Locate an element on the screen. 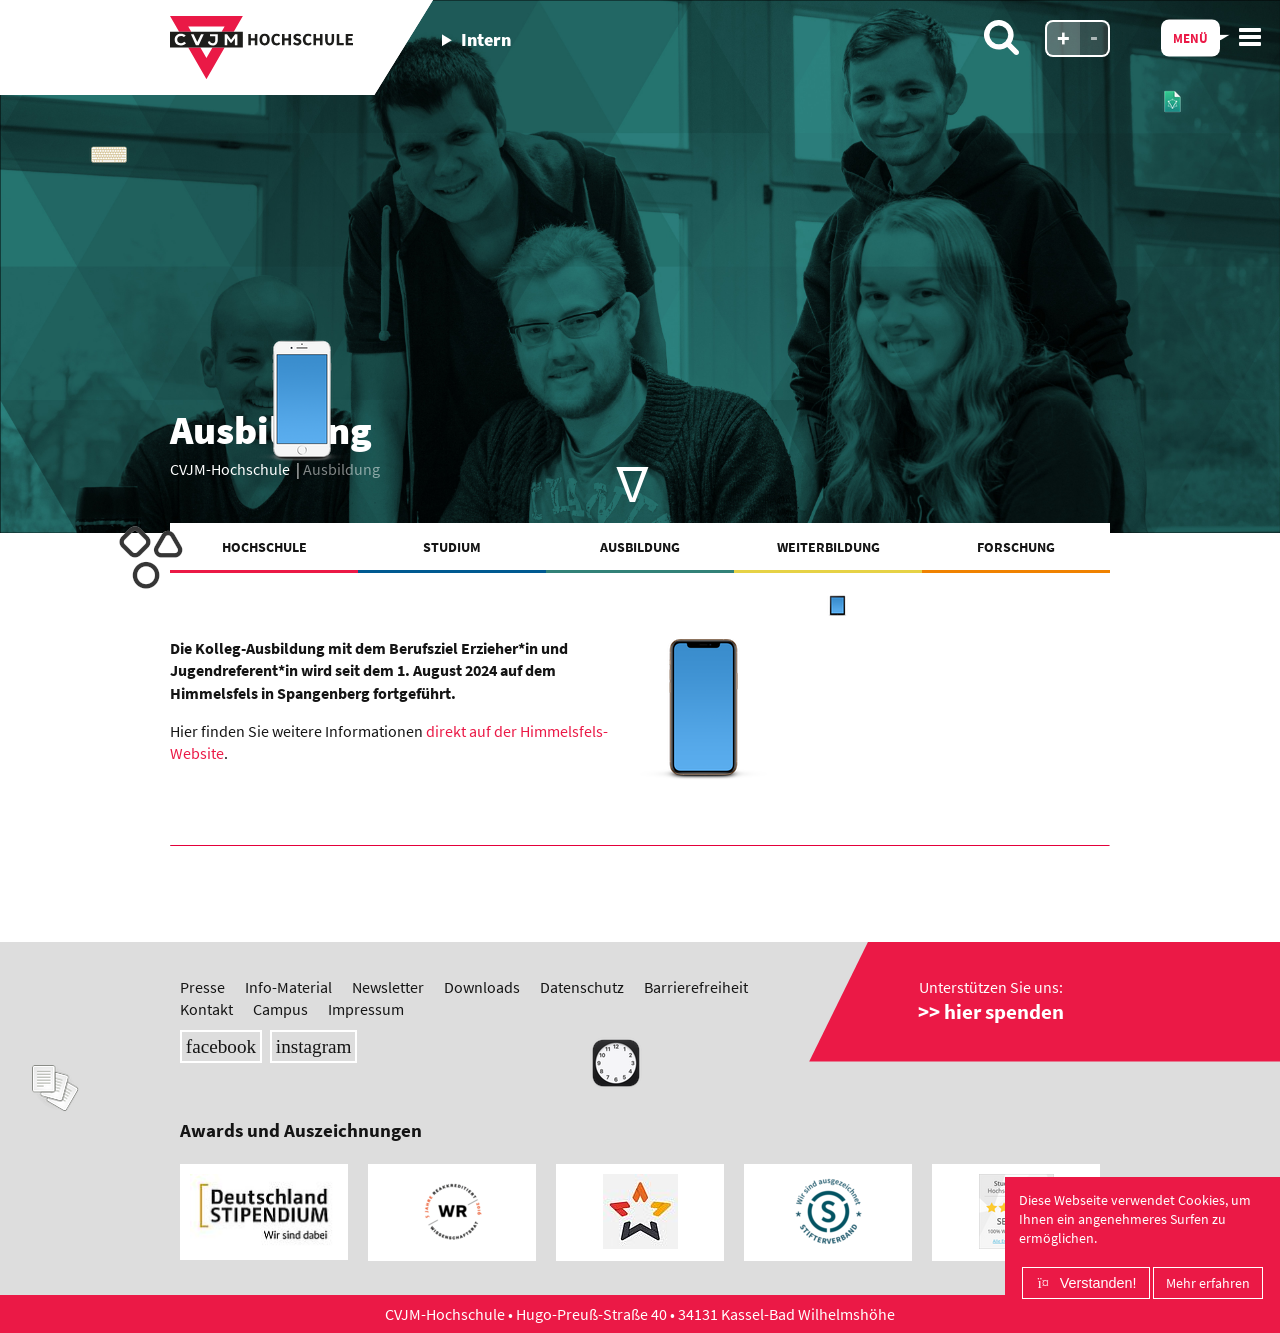  indicates keyboard with yellow backlighting enabled is located at coordinates (109, 155).